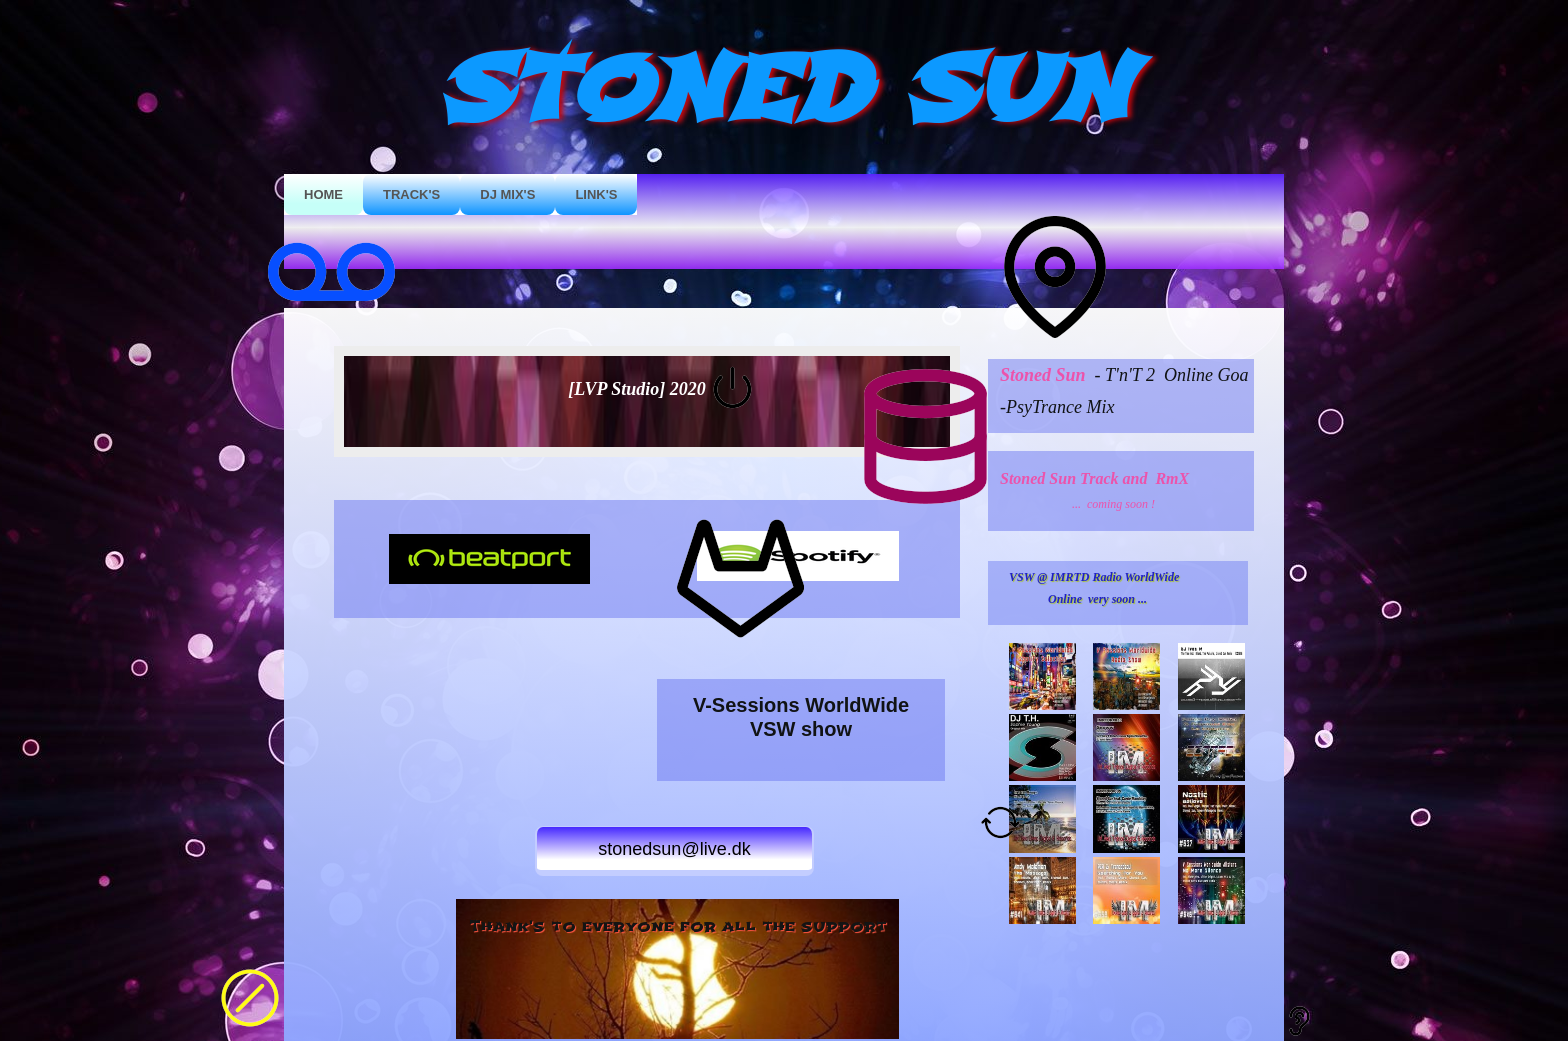  What do you see at coordinates (732, 387) in the screenshot?
I see `turn device on or off` at bounding box center [732, 387].